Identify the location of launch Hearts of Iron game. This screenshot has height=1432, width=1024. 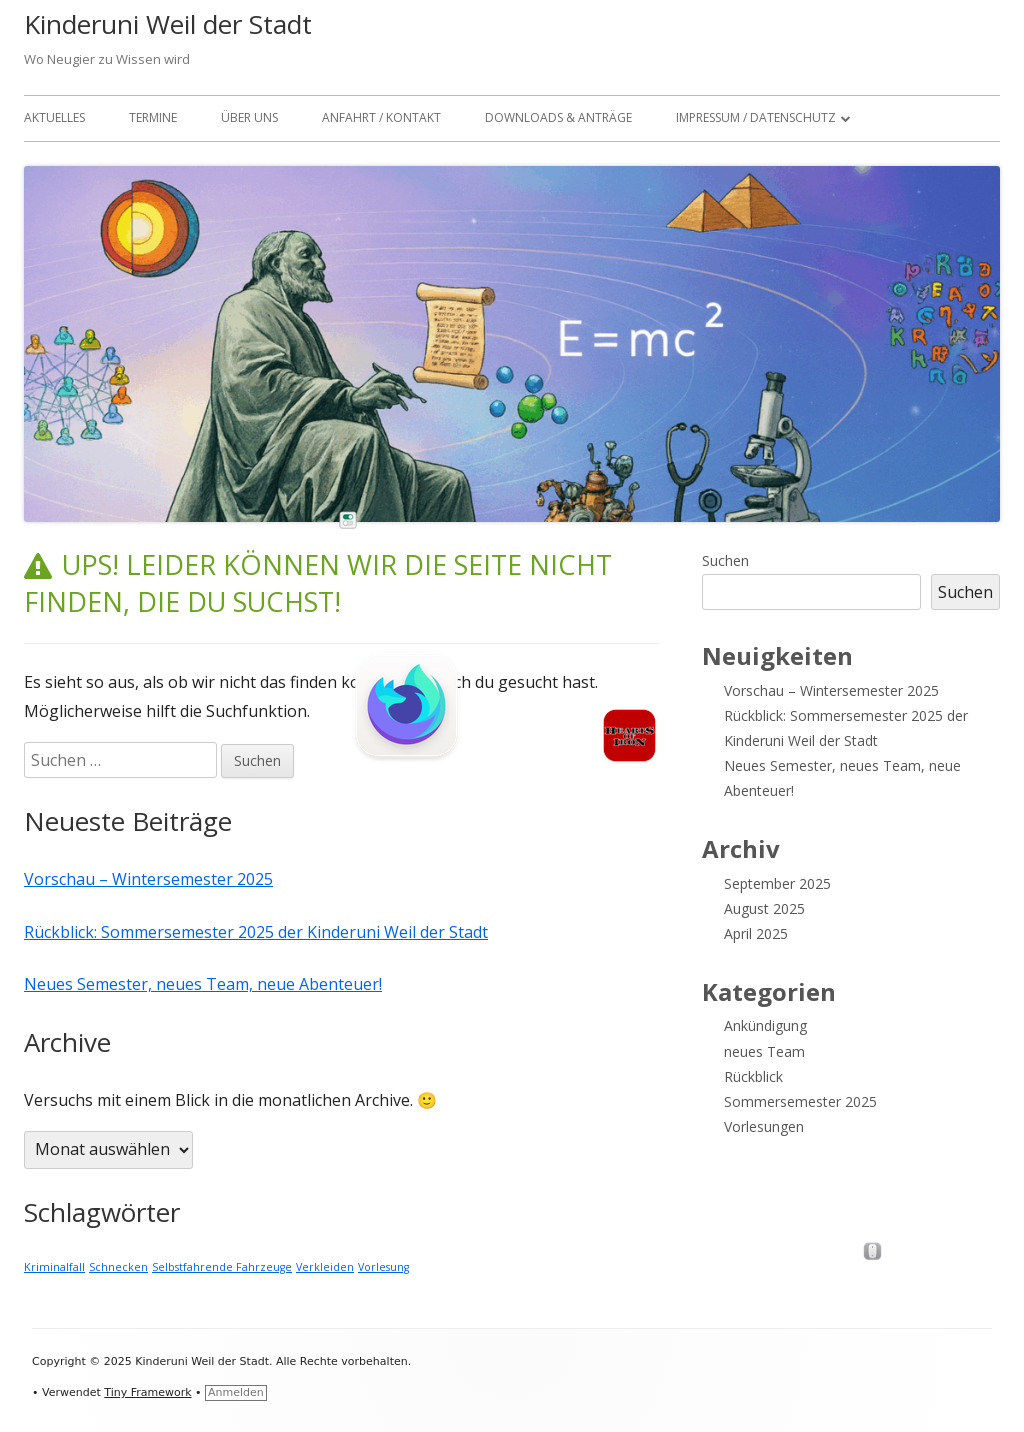
(629, 735).